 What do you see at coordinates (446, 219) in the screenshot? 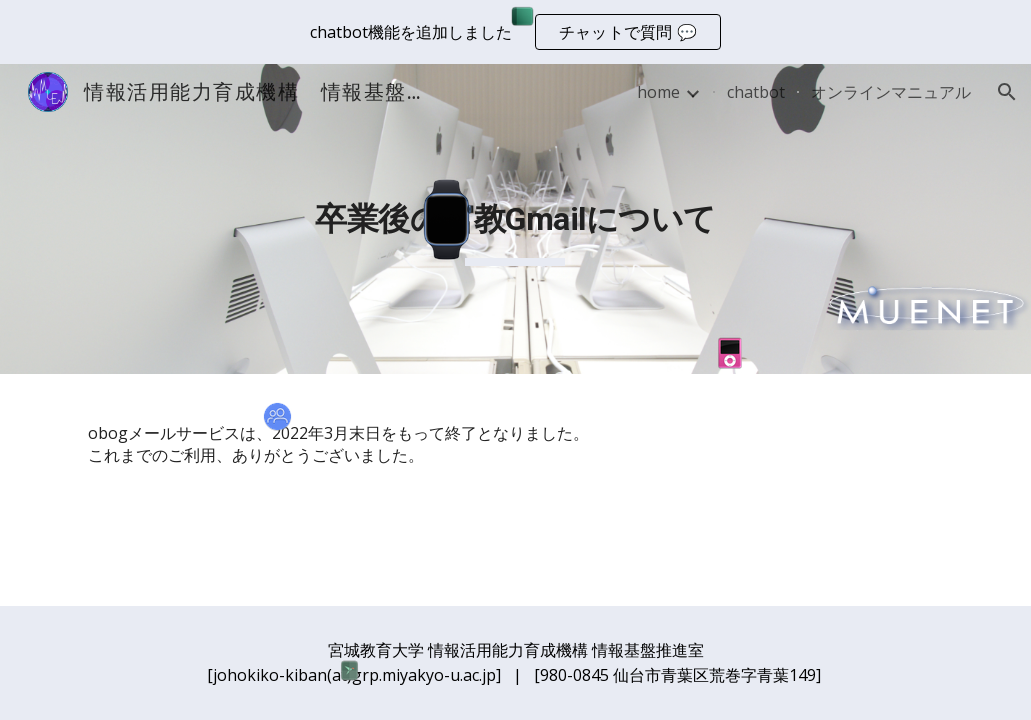
I see `apple watch series 8 device icon` at bounding box center [446, 219].